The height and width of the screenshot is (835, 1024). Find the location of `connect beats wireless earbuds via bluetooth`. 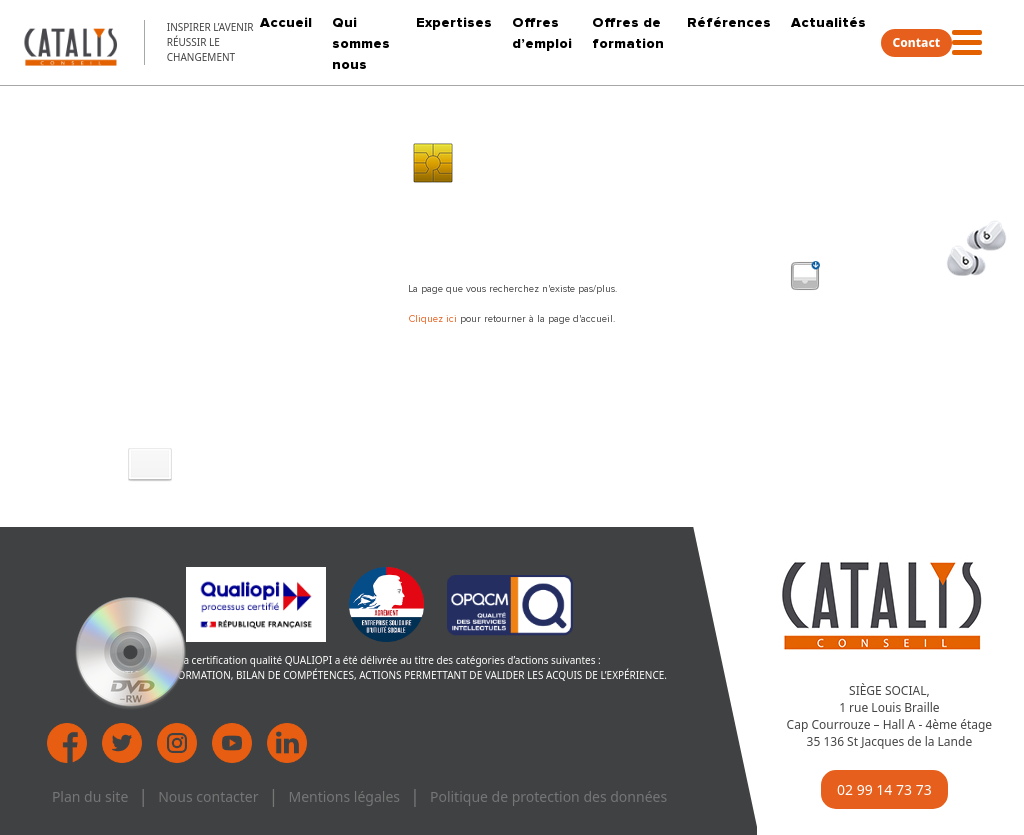

connect beats wireless earbuds via bluetooth is located at coordinates (976, 248).